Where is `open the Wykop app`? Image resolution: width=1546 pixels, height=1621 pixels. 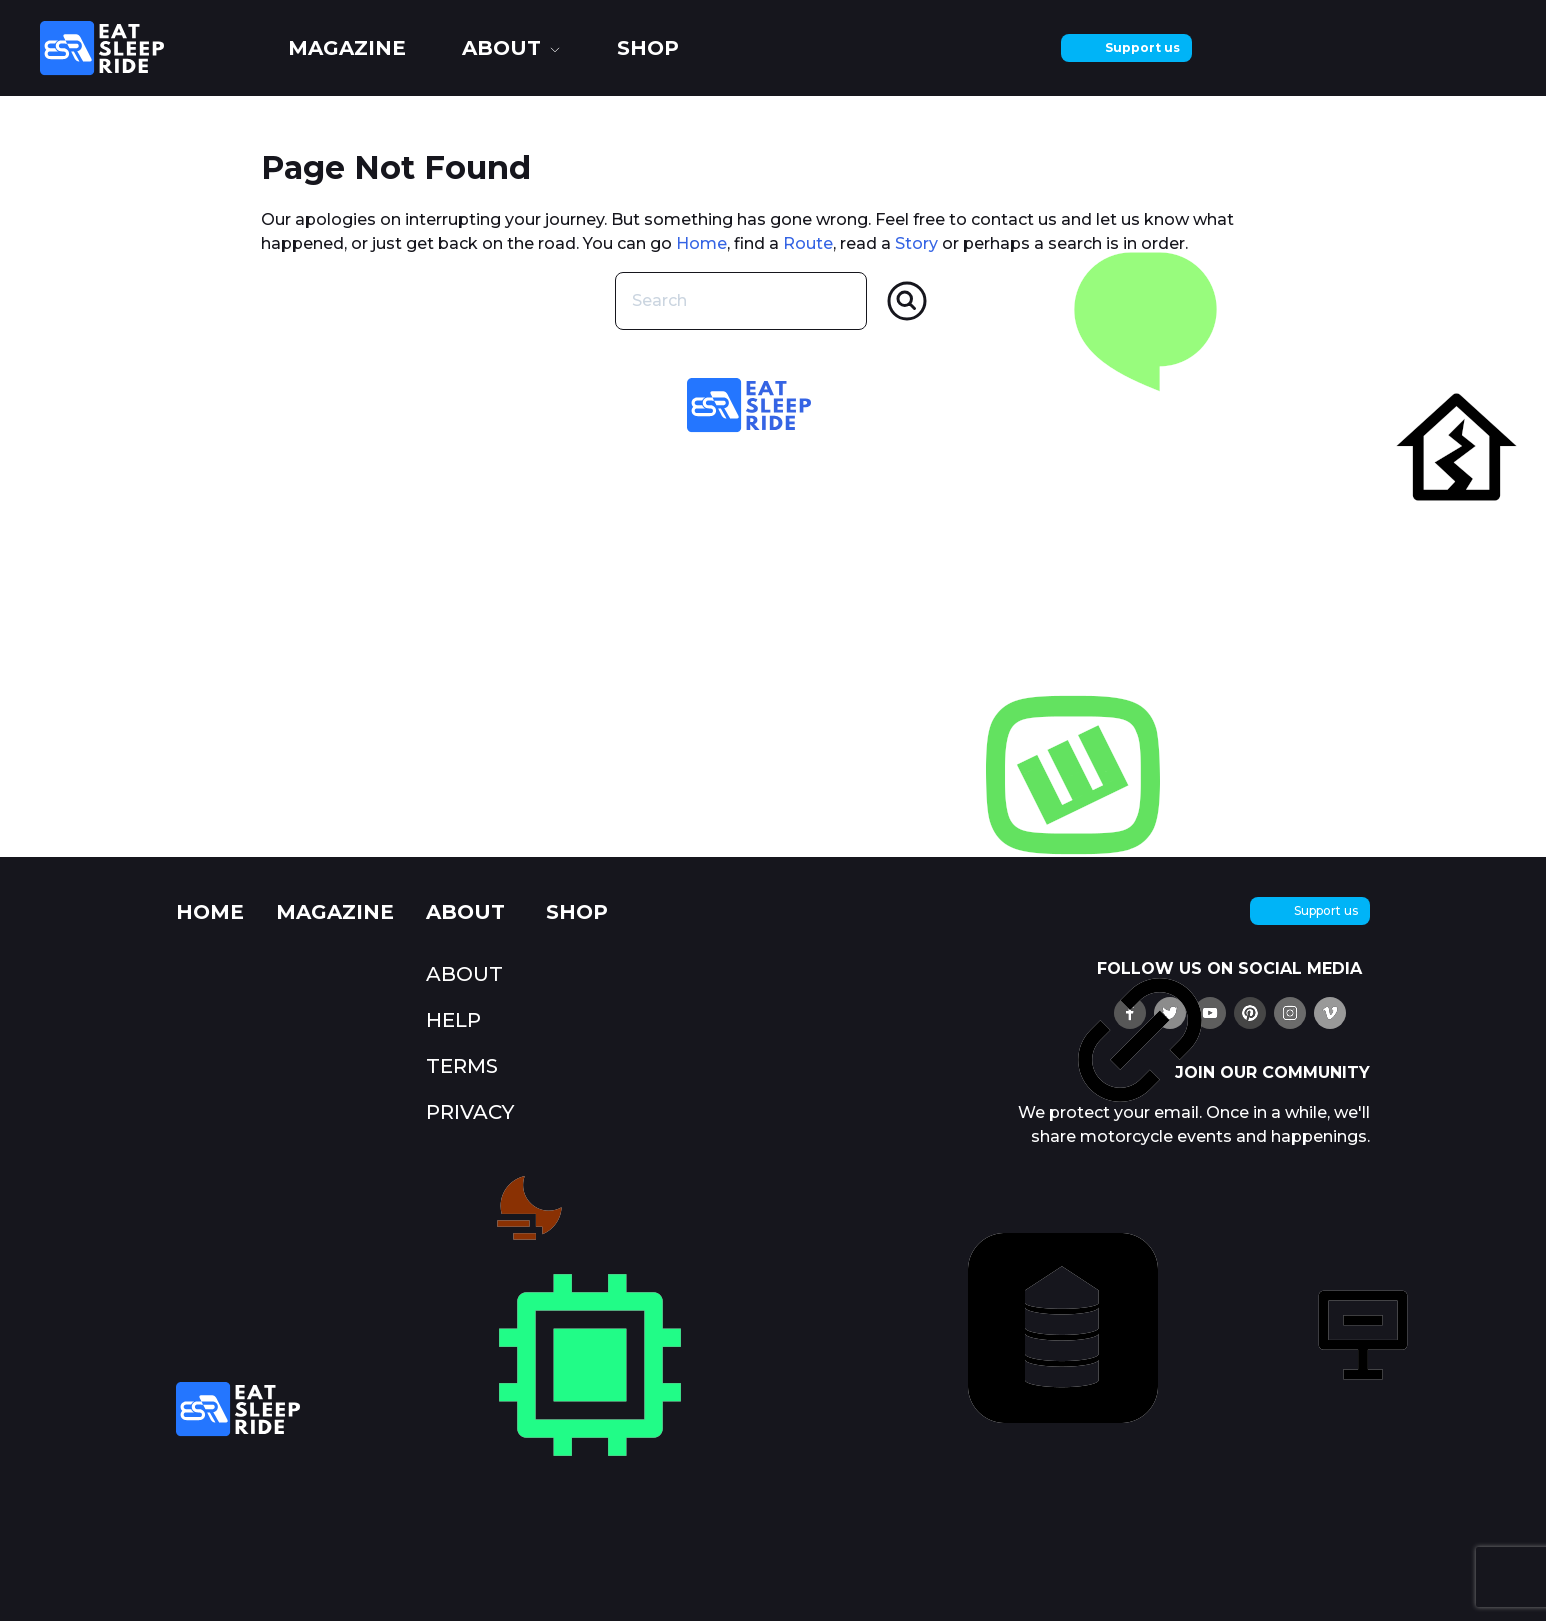 open the Wykop app is located at coordinates (1073, 775).